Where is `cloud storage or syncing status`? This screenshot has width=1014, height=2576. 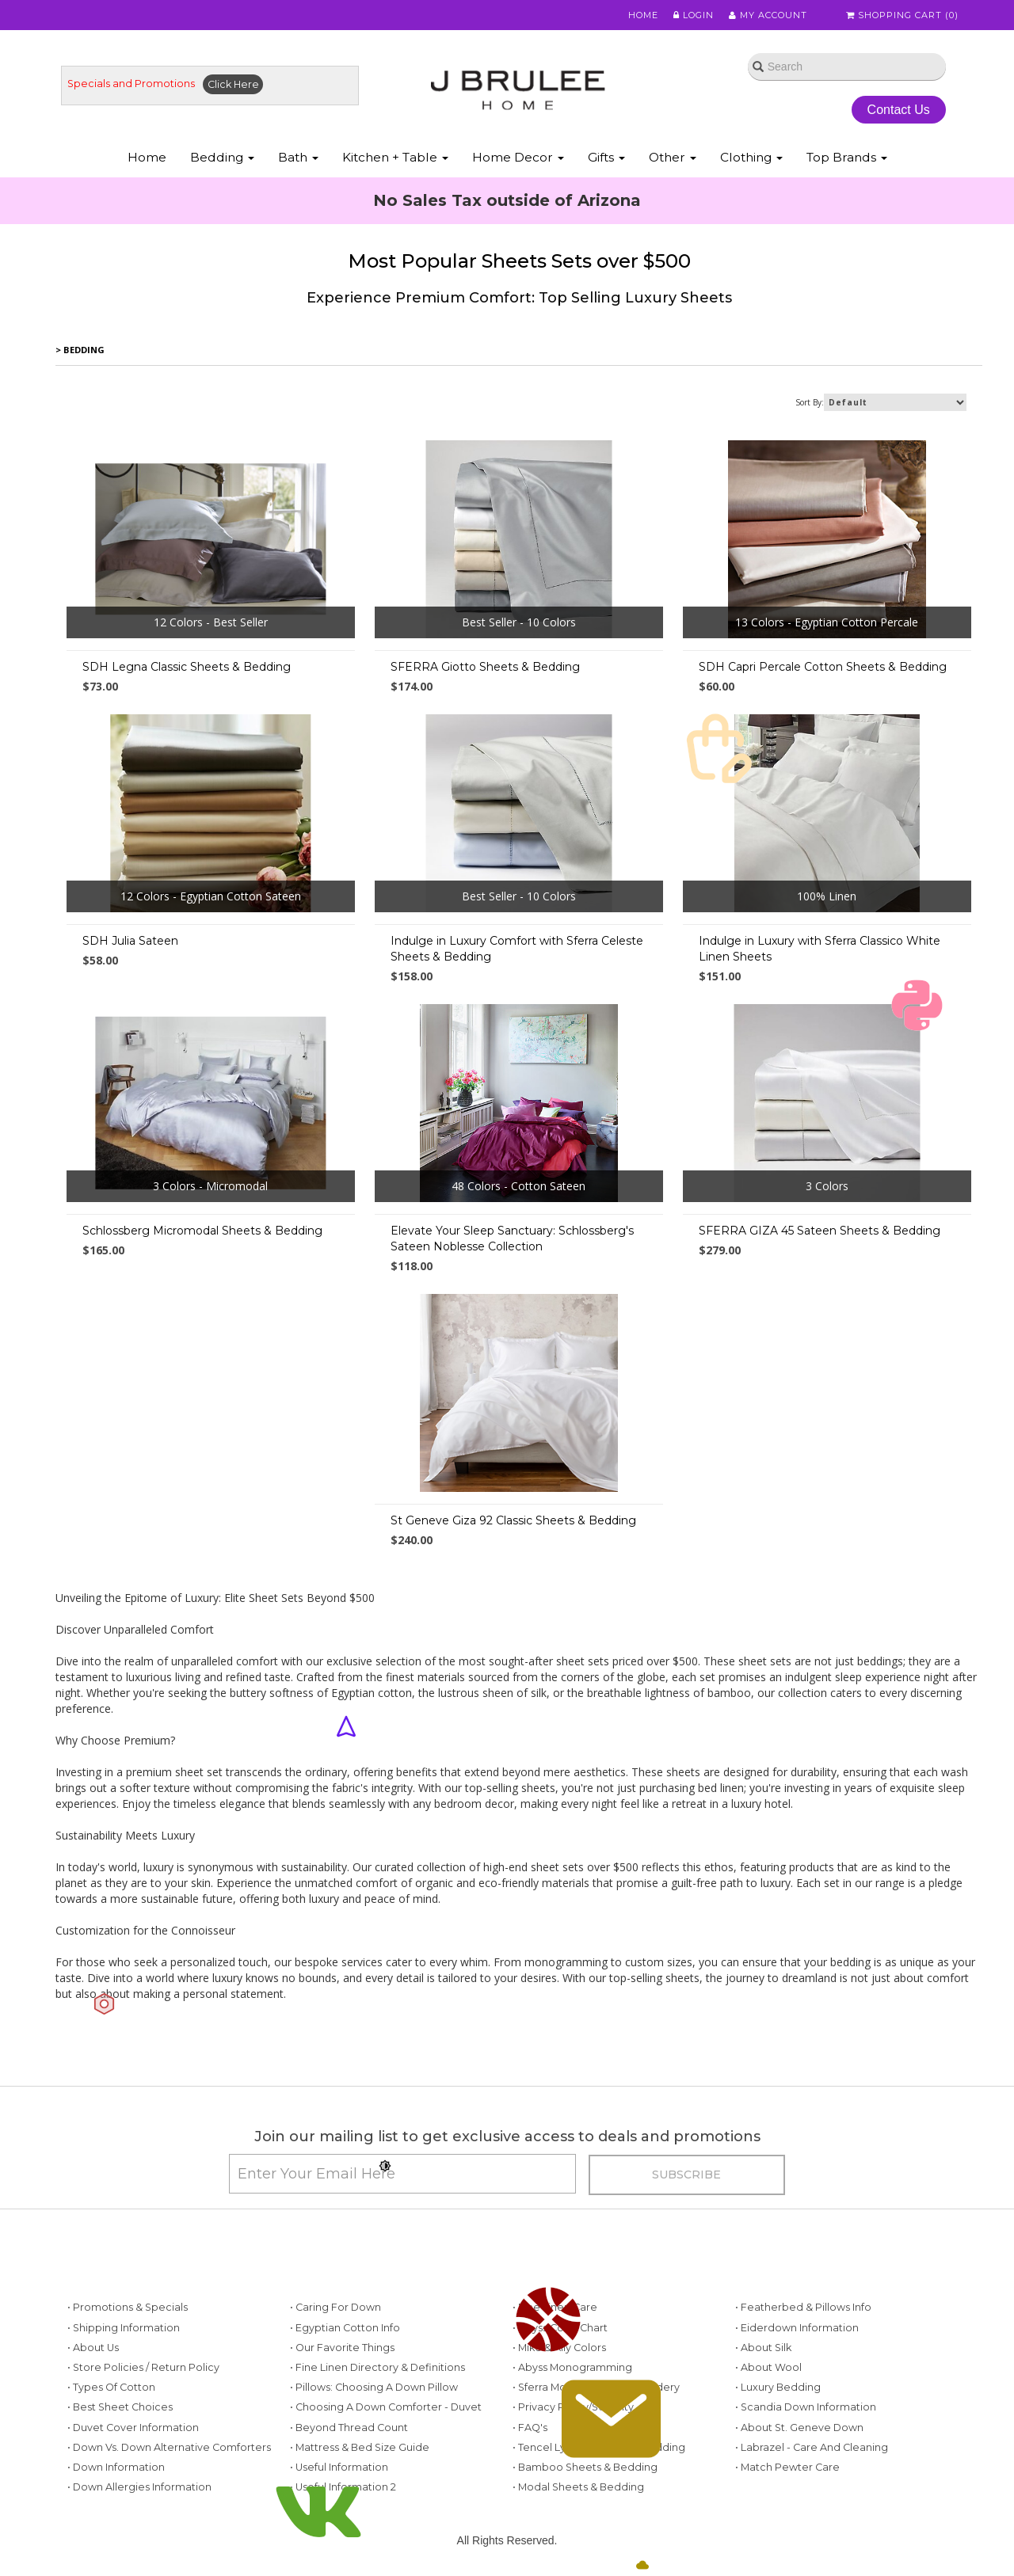
cloud storage or syncing status is located at coordinates (642, 2565).